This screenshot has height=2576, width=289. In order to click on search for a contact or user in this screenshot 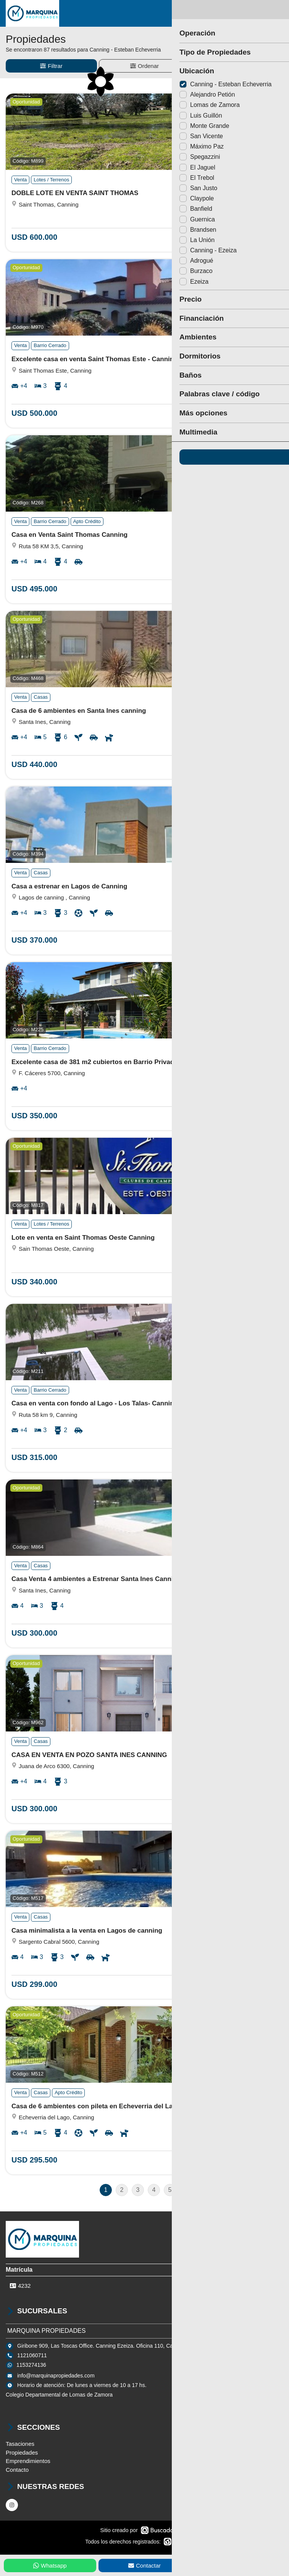, I will do `click(43, 1351)`.